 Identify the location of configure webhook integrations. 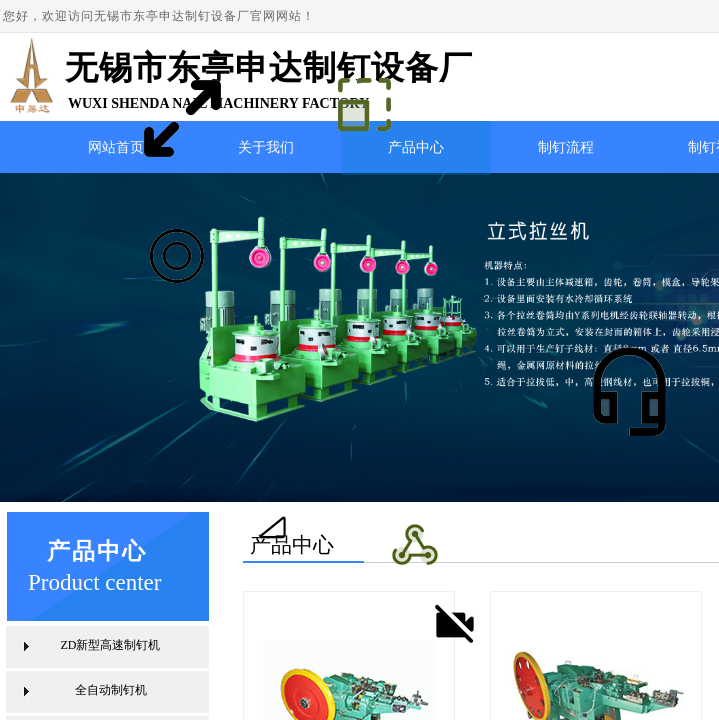
(415, 547).